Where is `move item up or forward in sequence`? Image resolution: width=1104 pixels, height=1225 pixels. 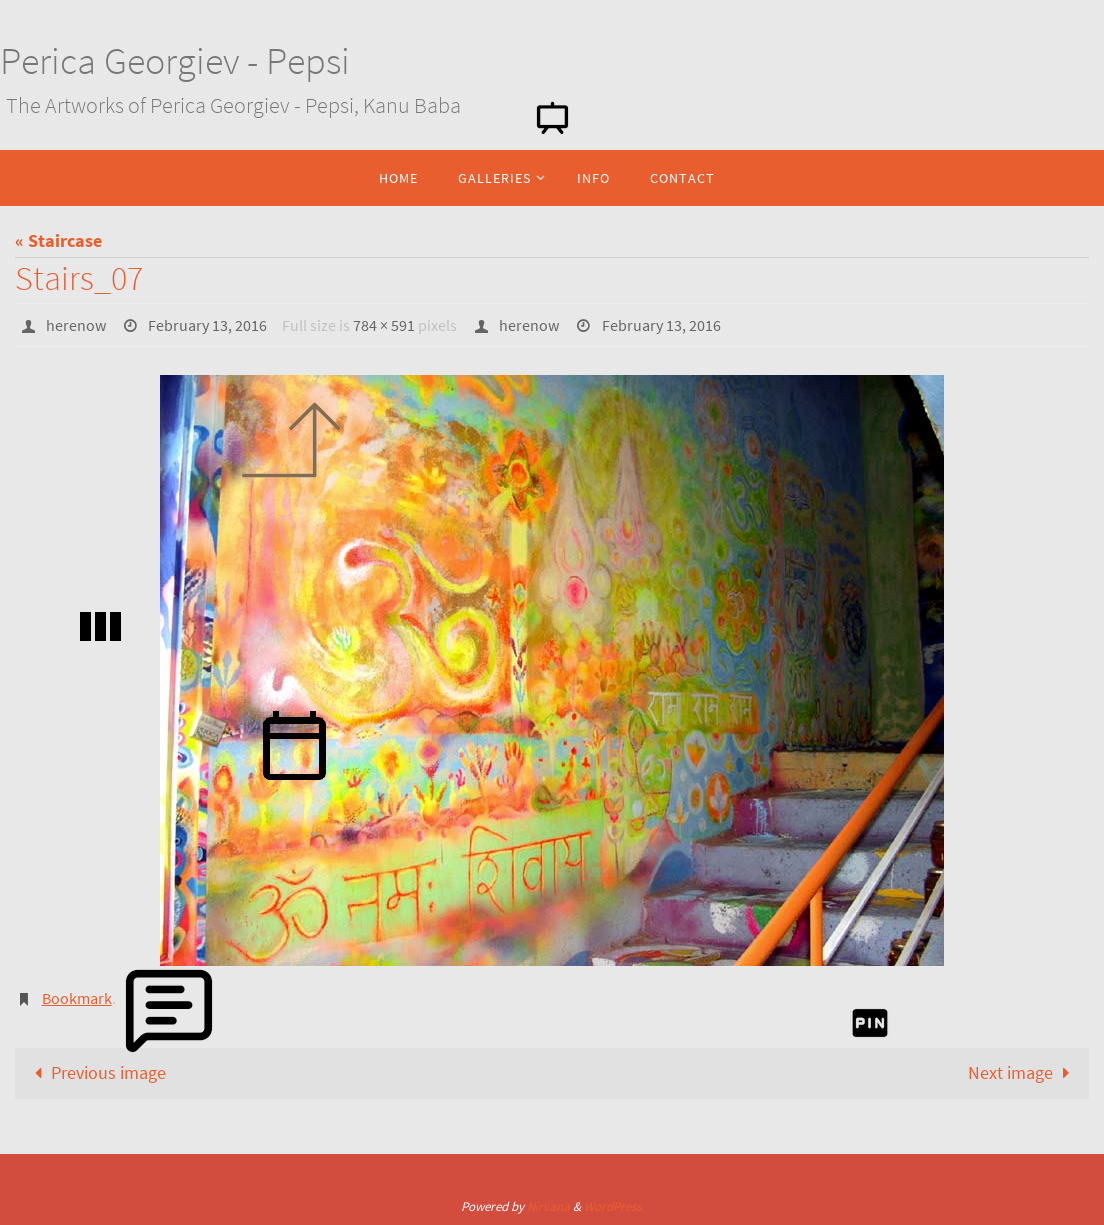 move item up or forward in sequence is located at coordinates (295, 444).